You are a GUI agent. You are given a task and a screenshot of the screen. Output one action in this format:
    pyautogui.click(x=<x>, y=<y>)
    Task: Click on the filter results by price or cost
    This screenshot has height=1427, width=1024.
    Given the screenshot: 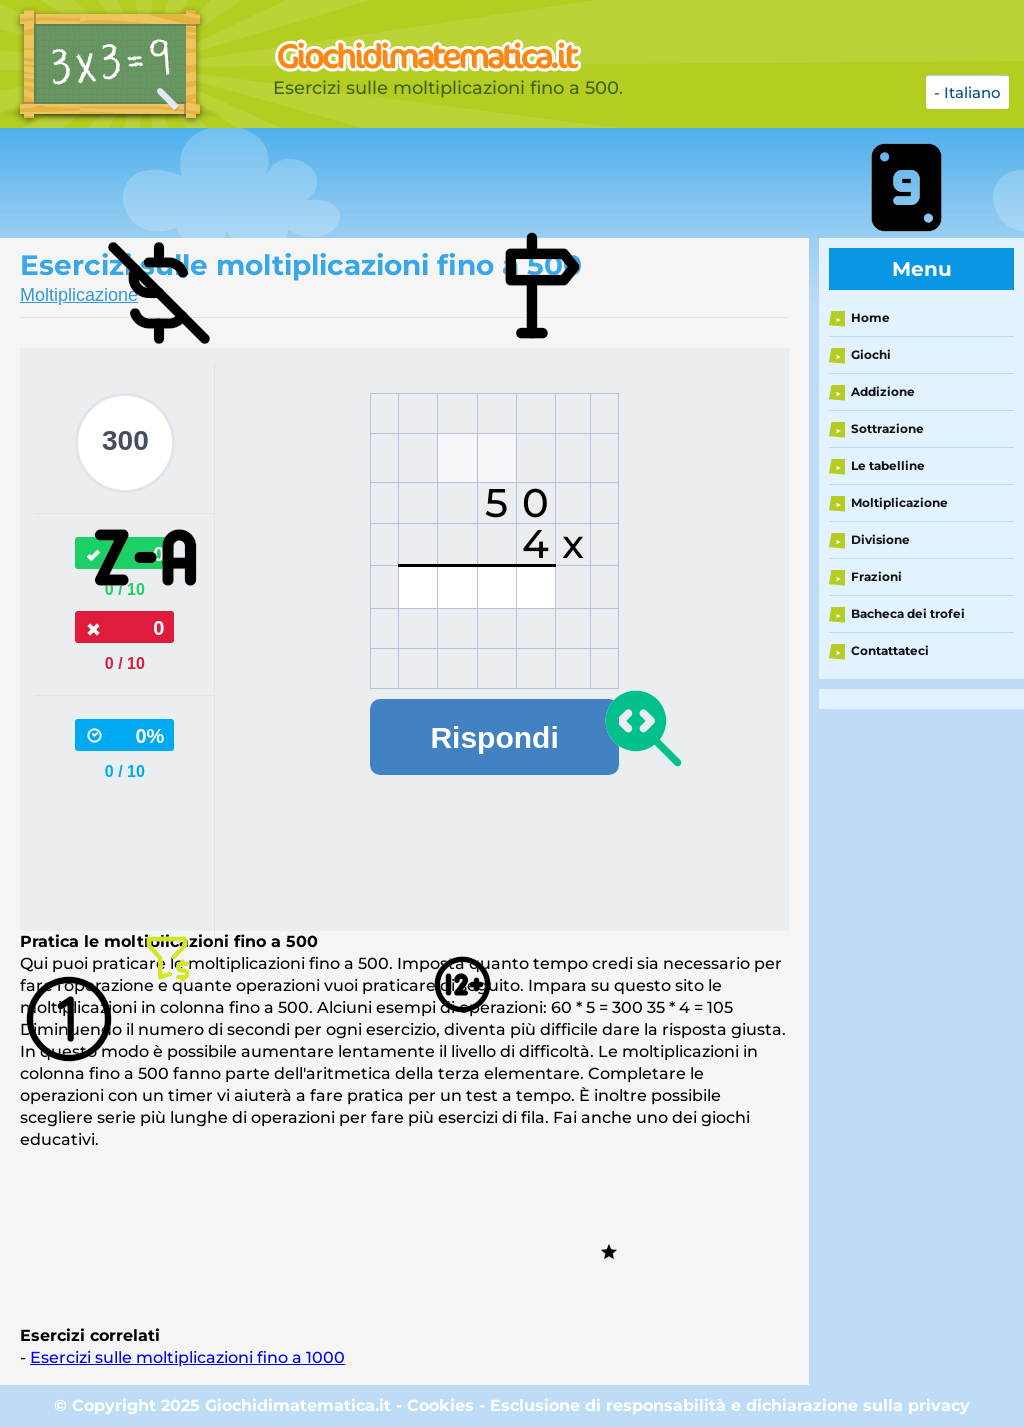 What is the action you would take?
    pyautogui.click(x=167, y=957)
    